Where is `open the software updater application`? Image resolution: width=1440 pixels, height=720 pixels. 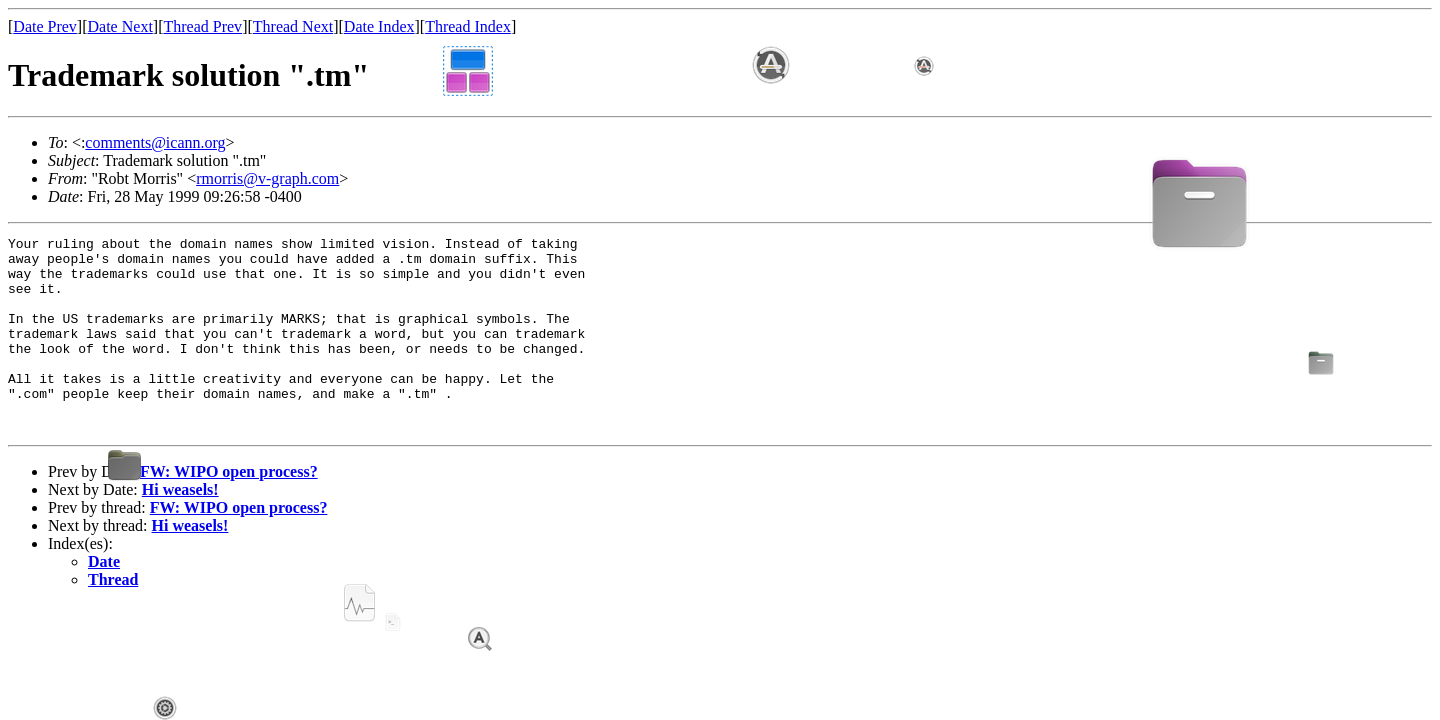
open the software updater application is located at coordinates (924, 66).